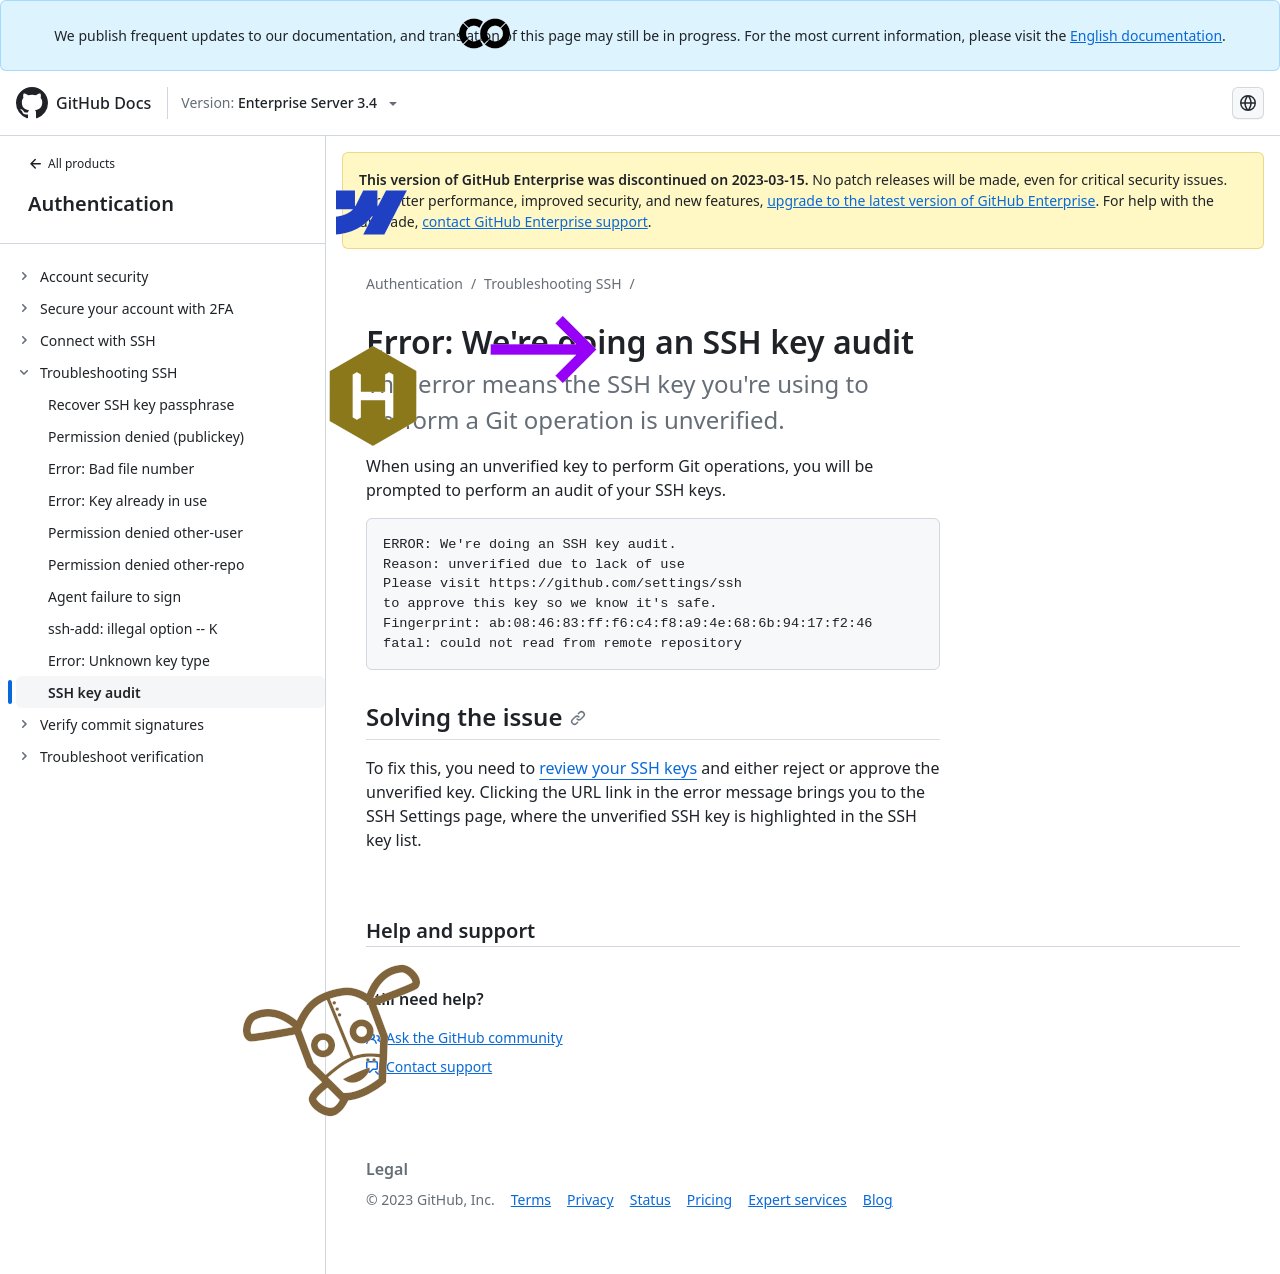 The height and width of the screenshot is (1274, 1280). I want to click on Hexo static site generator logo, so click(373, 396).